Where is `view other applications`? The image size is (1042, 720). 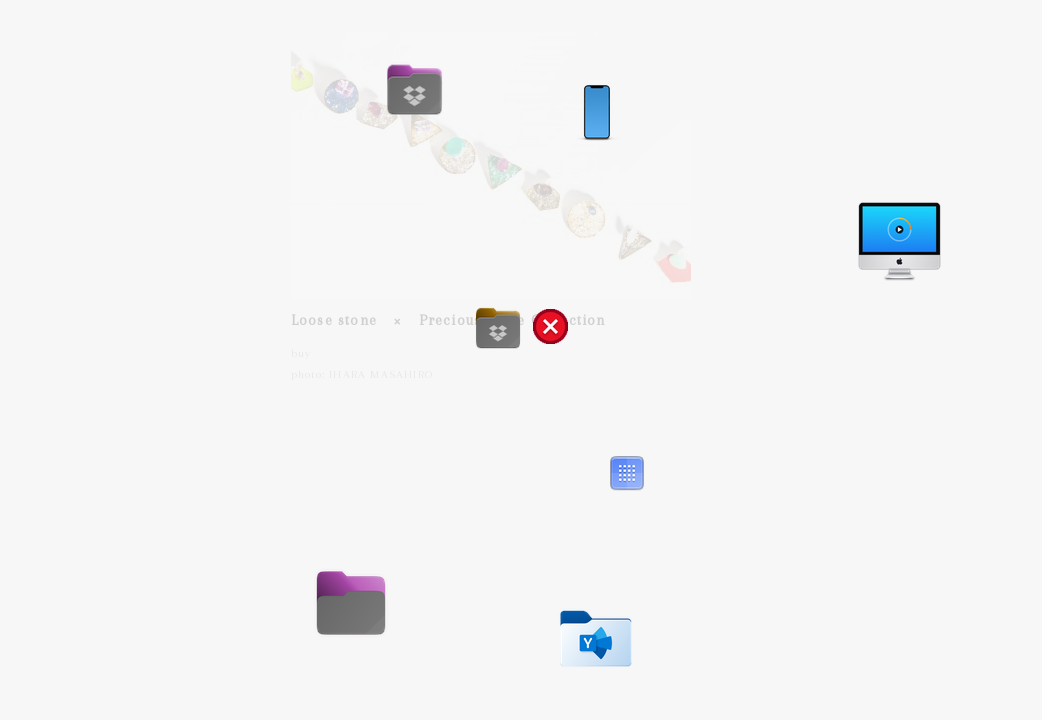
view other applications is located at coordinates (627, 473).